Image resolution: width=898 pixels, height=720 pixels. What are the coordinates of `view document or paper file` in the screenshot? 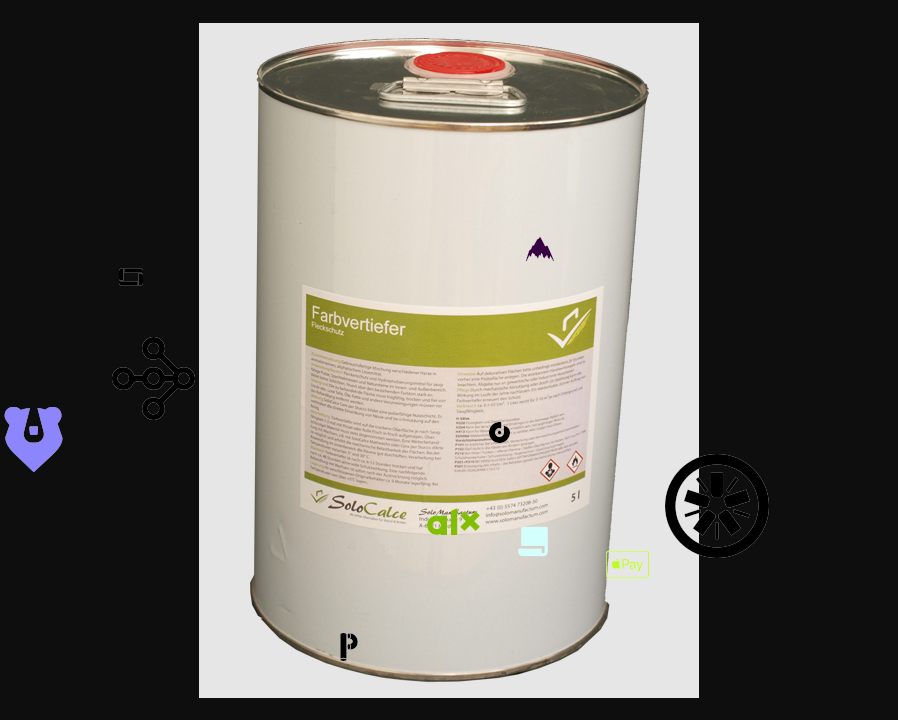 It's located at (534, 541).